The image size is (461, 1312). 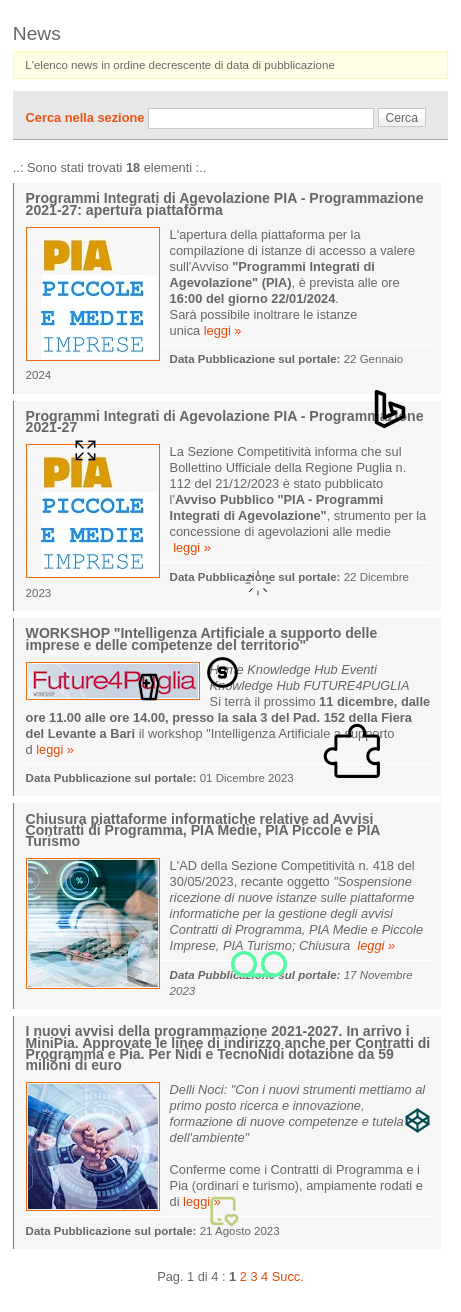 What do you see at coordinates (259, 964) in the screenshot?
I see `access voicemail messages` at bounding box center [259, 964].